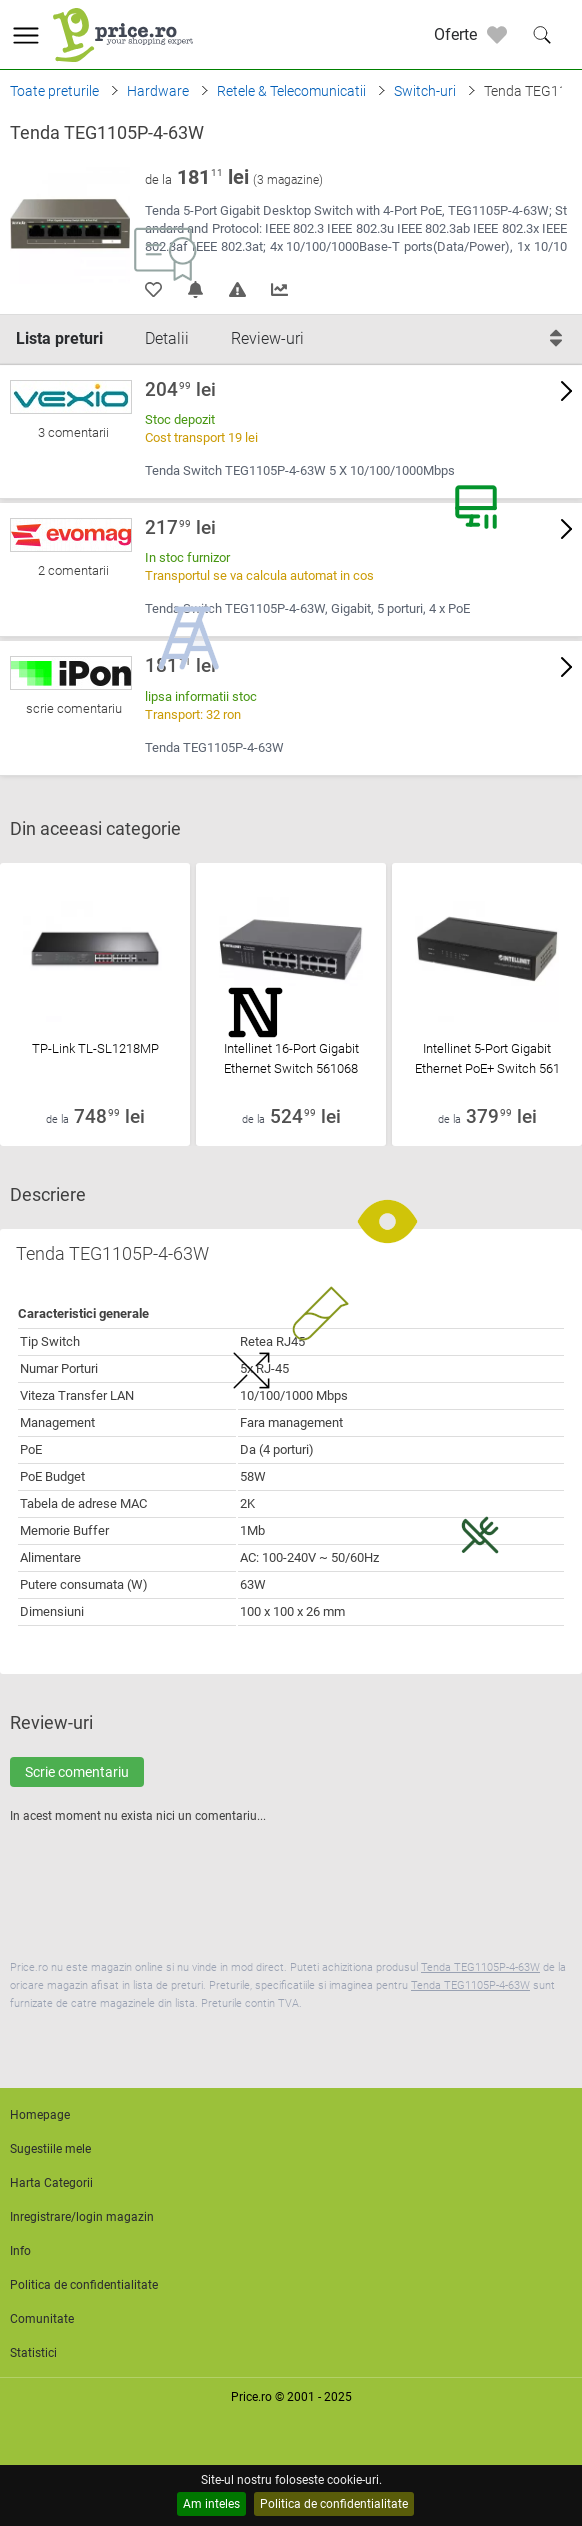  Describe the element at coordinates (387, 1221) in the screenshot. I see `view or preview content` at that location.